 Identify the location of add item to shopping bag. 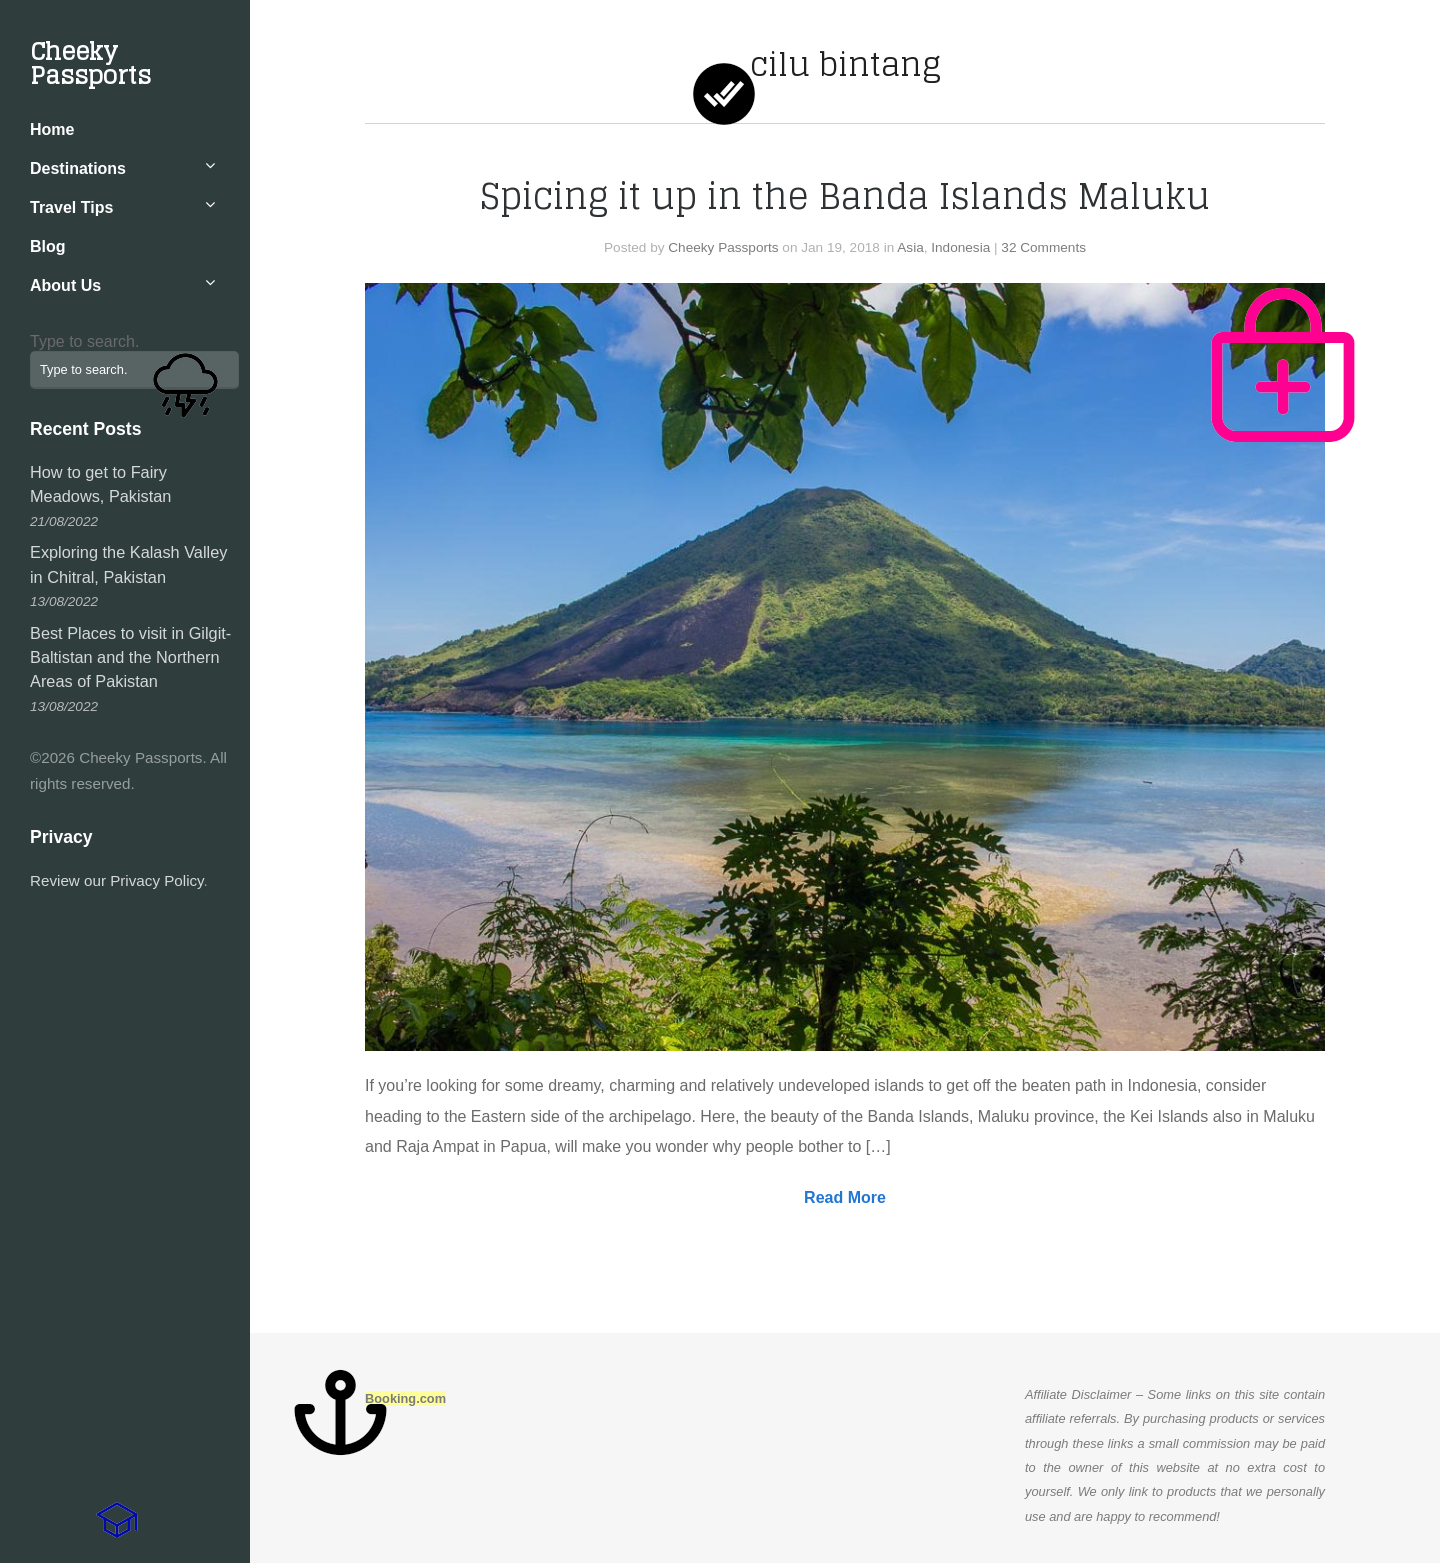
(1283, 365).